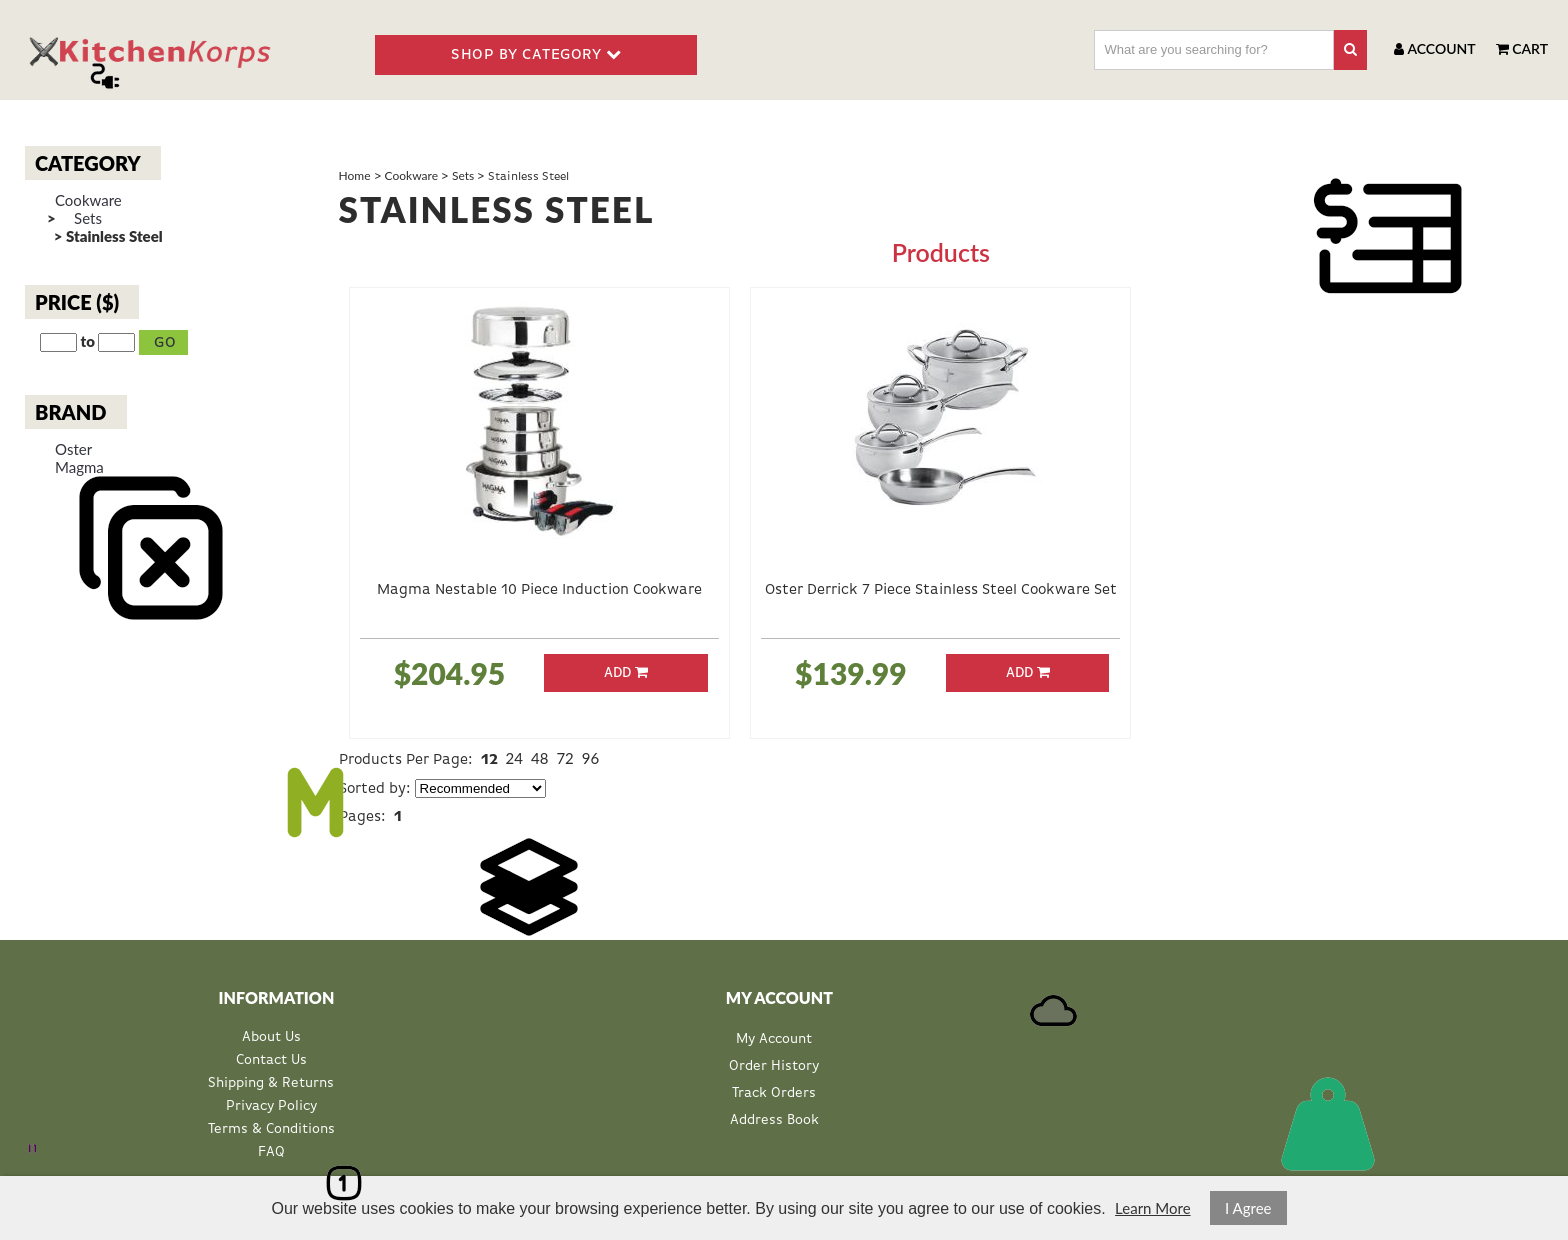  I want to click on indicates medium size option, so click(315, 802).